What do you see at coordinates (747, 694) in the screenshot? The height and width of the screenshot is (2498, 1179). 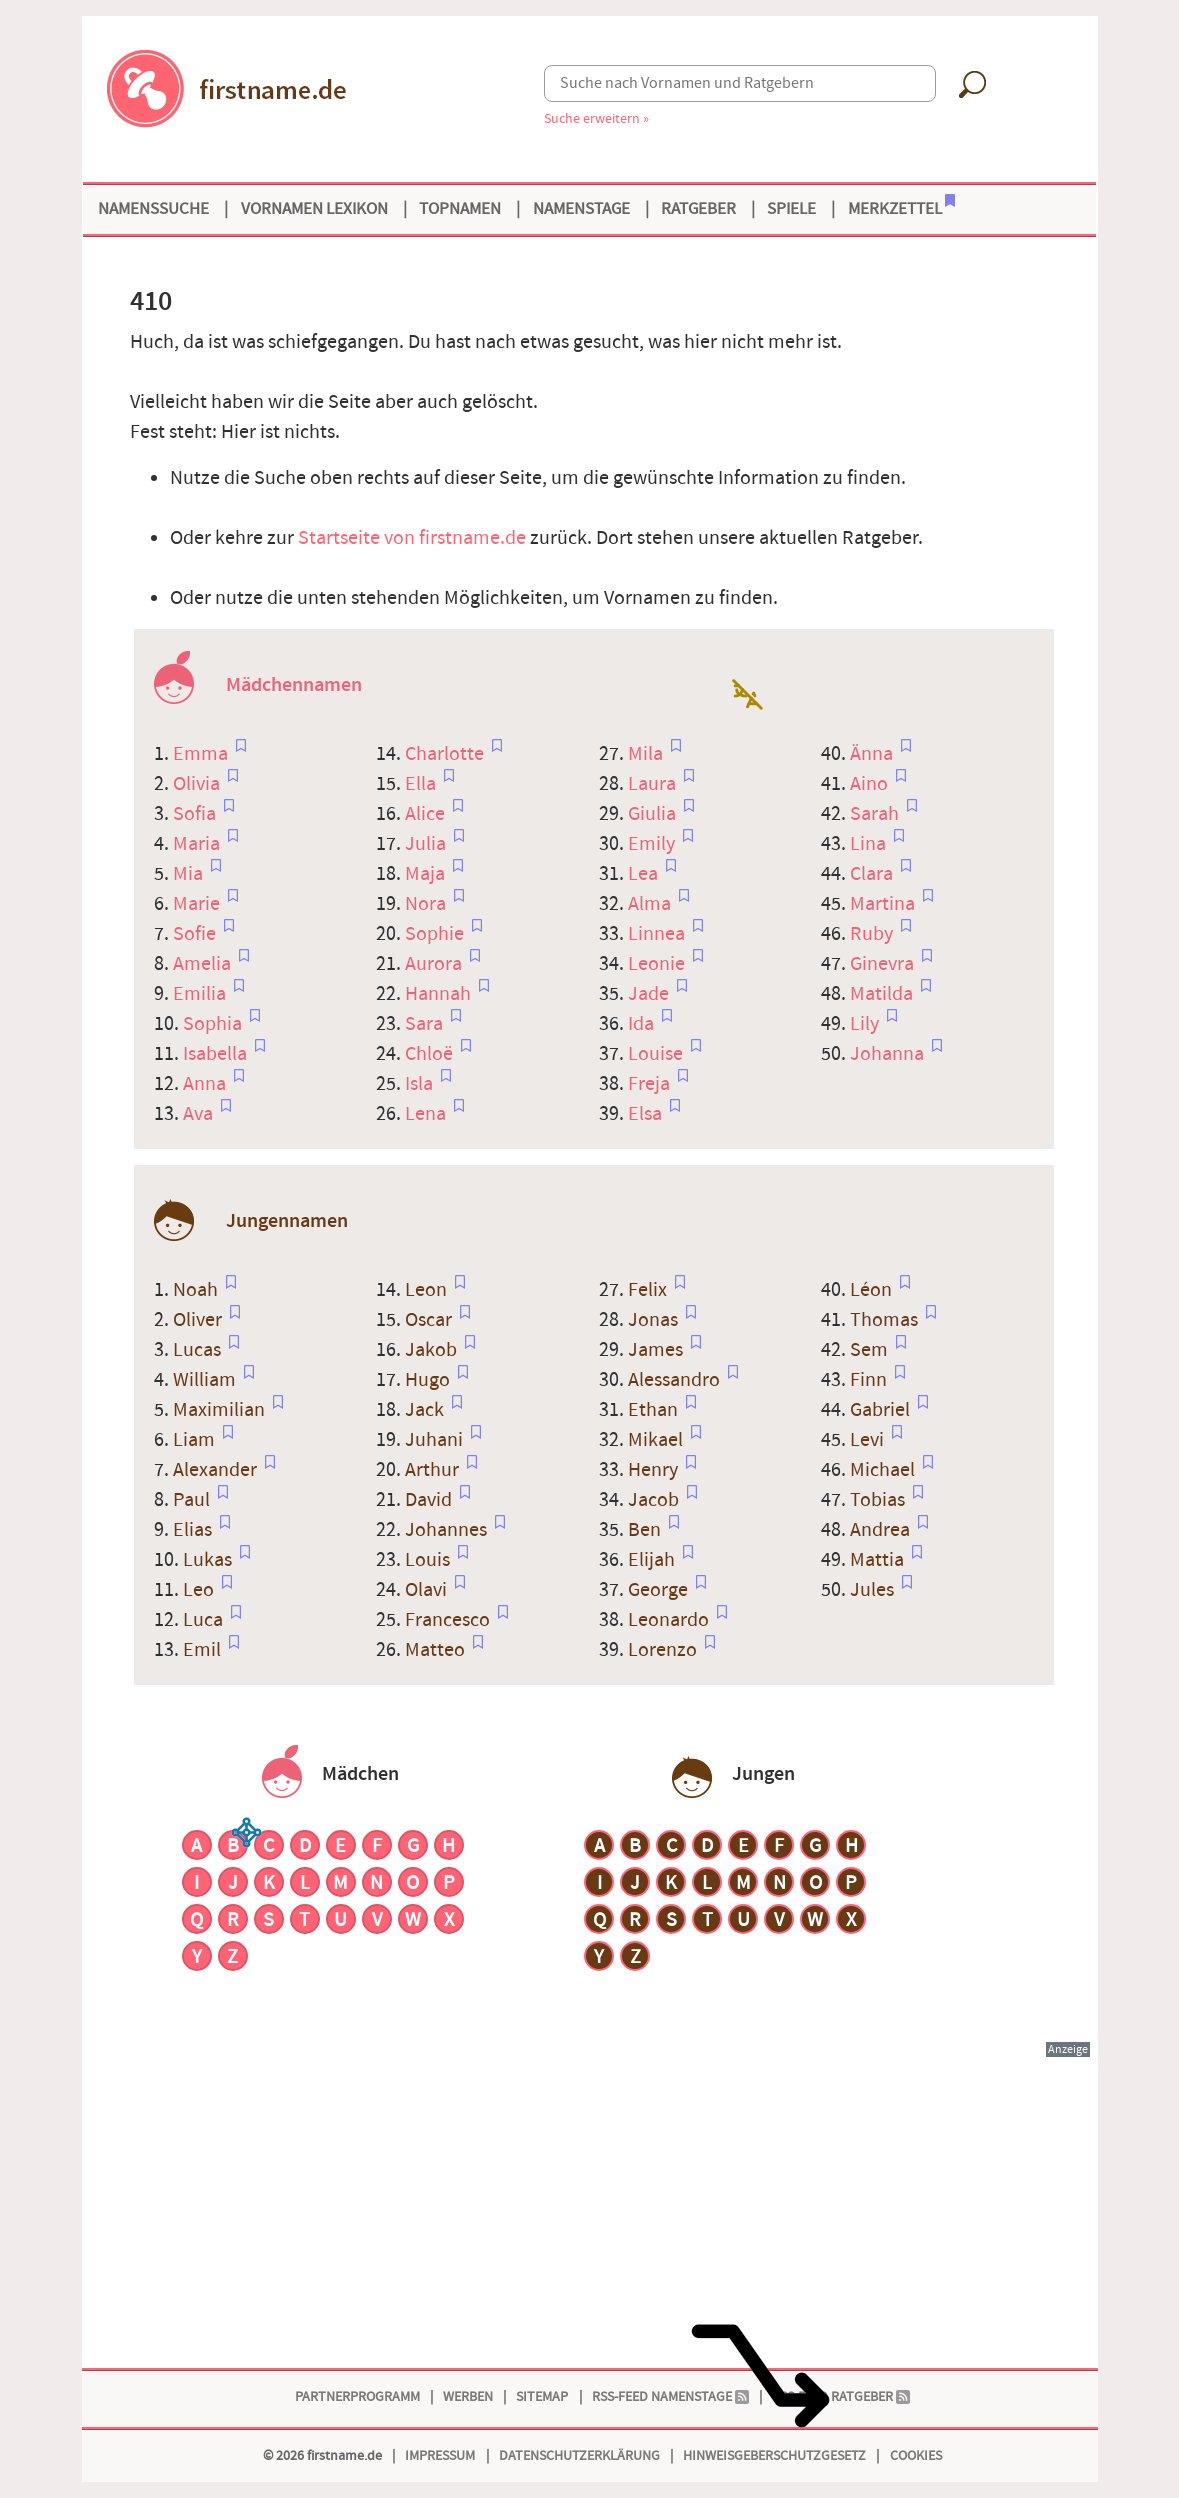 I see `disable translation or language features` at bounding box center [747, 694].